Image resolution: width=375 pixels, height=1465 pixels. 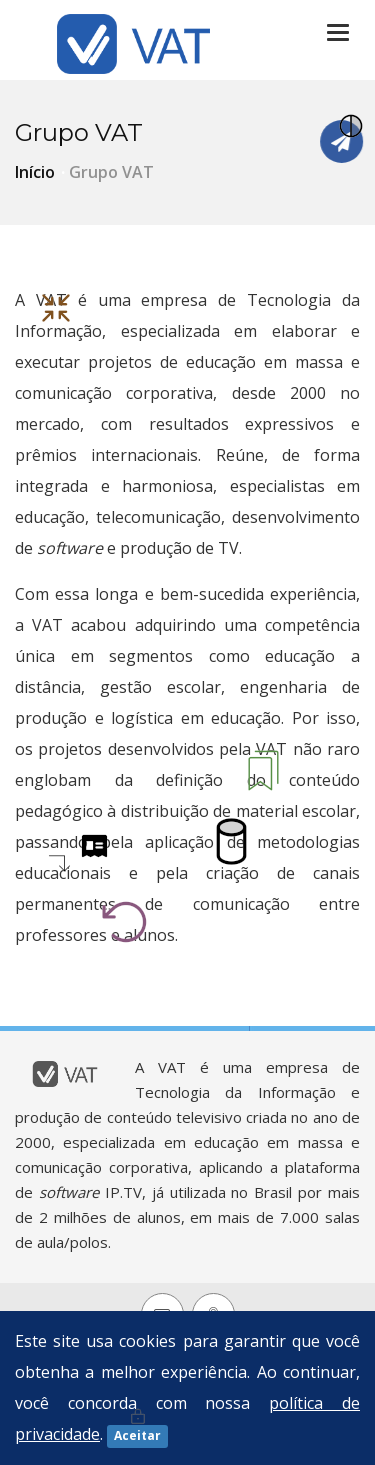 What do you see at coordinates (94, 845) in the screenshot?
I see `view news articles or press clippings` at bounding box center [94, 845].